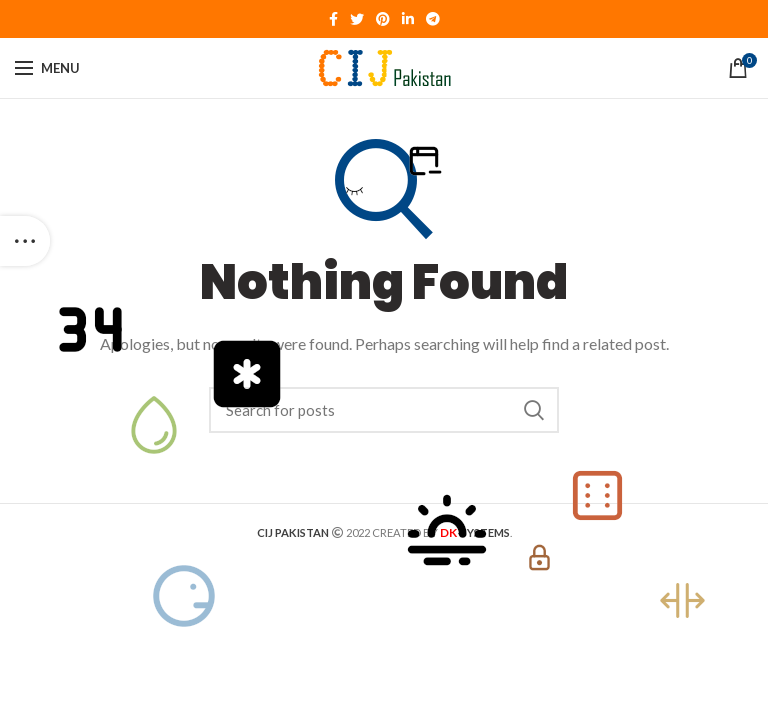  Describe the element at coordinates (154, 427) in the screenshot. I see `adjust water or hydration settings` at that location.